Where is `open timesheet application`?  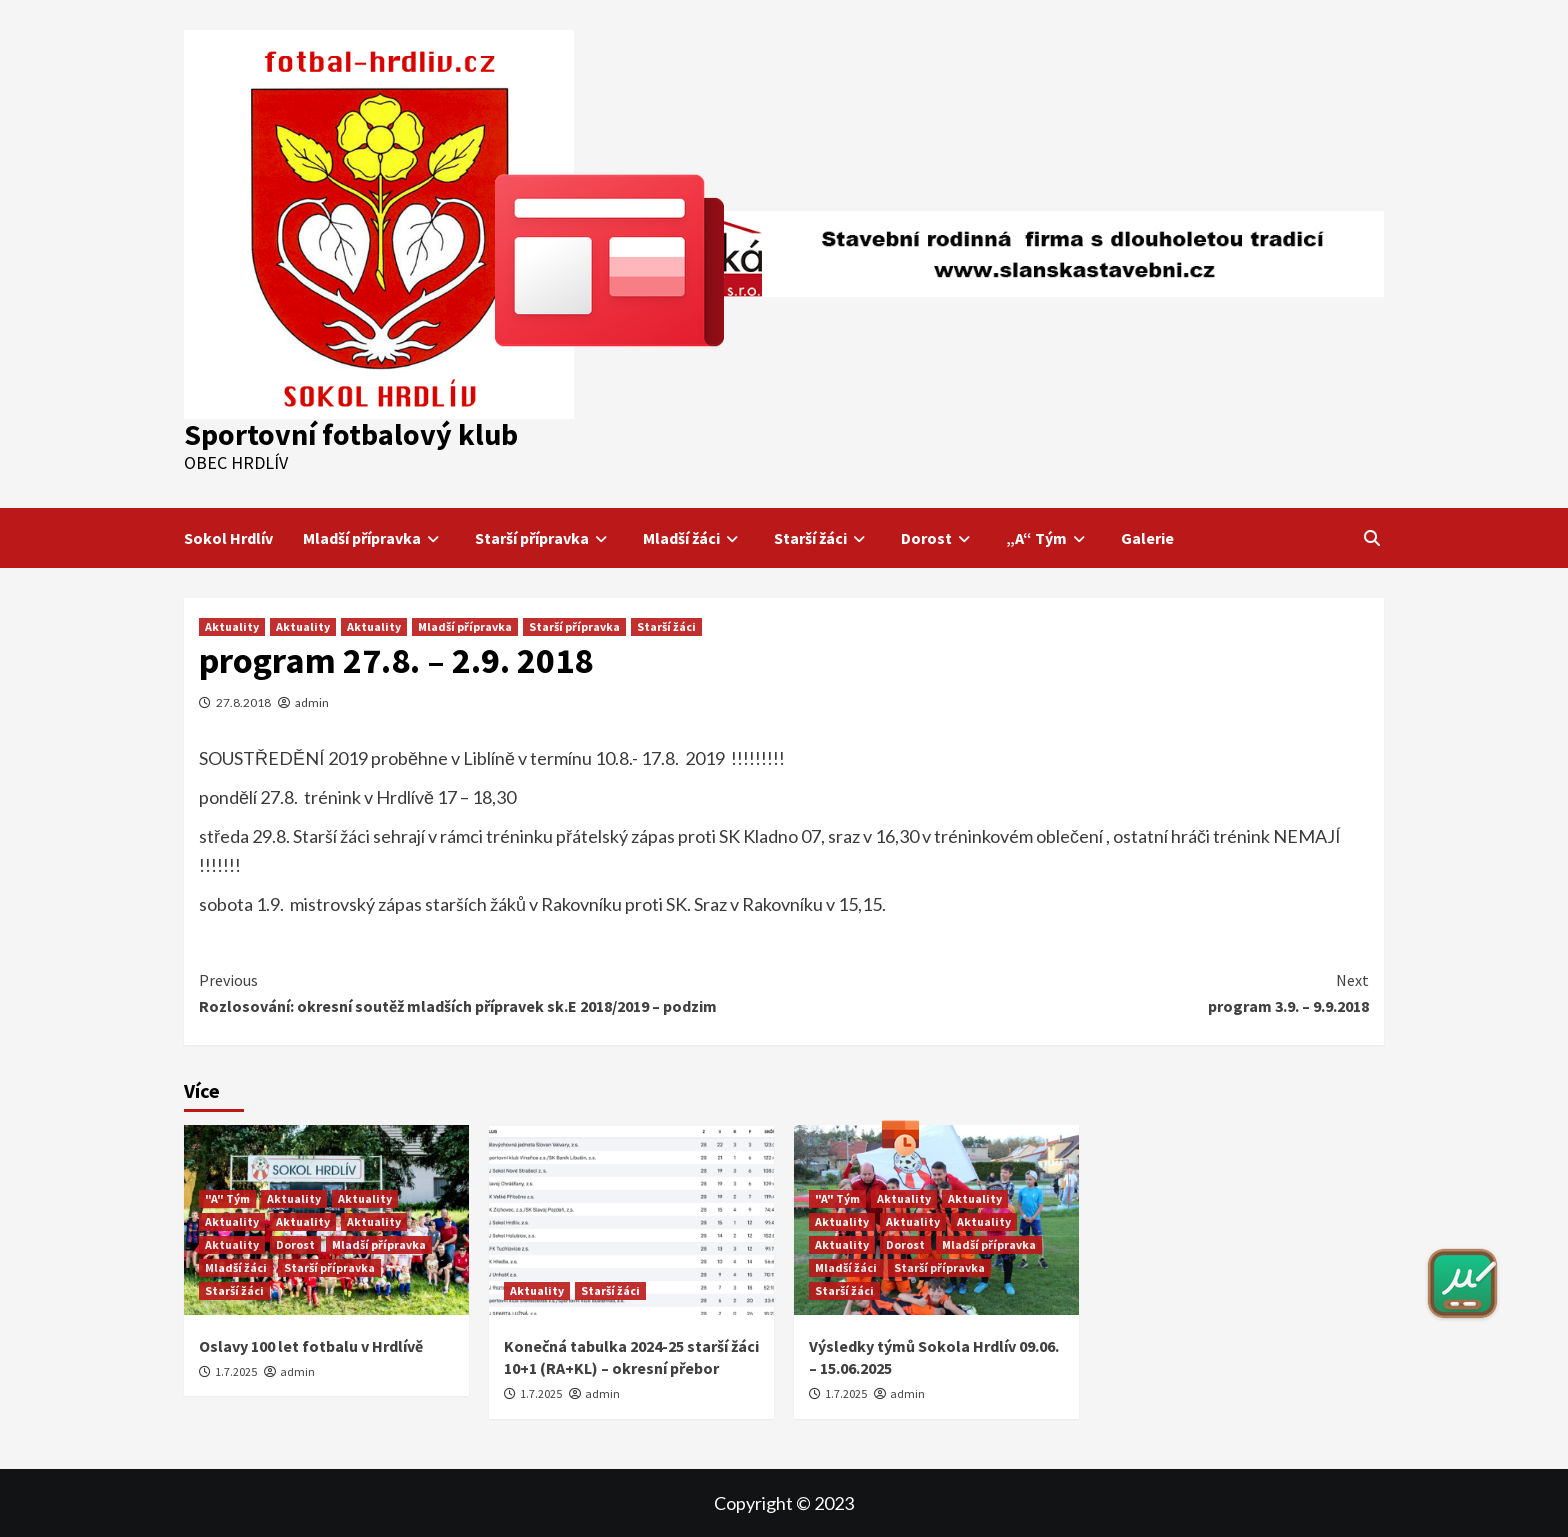 open timesheet application is located at coordinates (900, 1137).